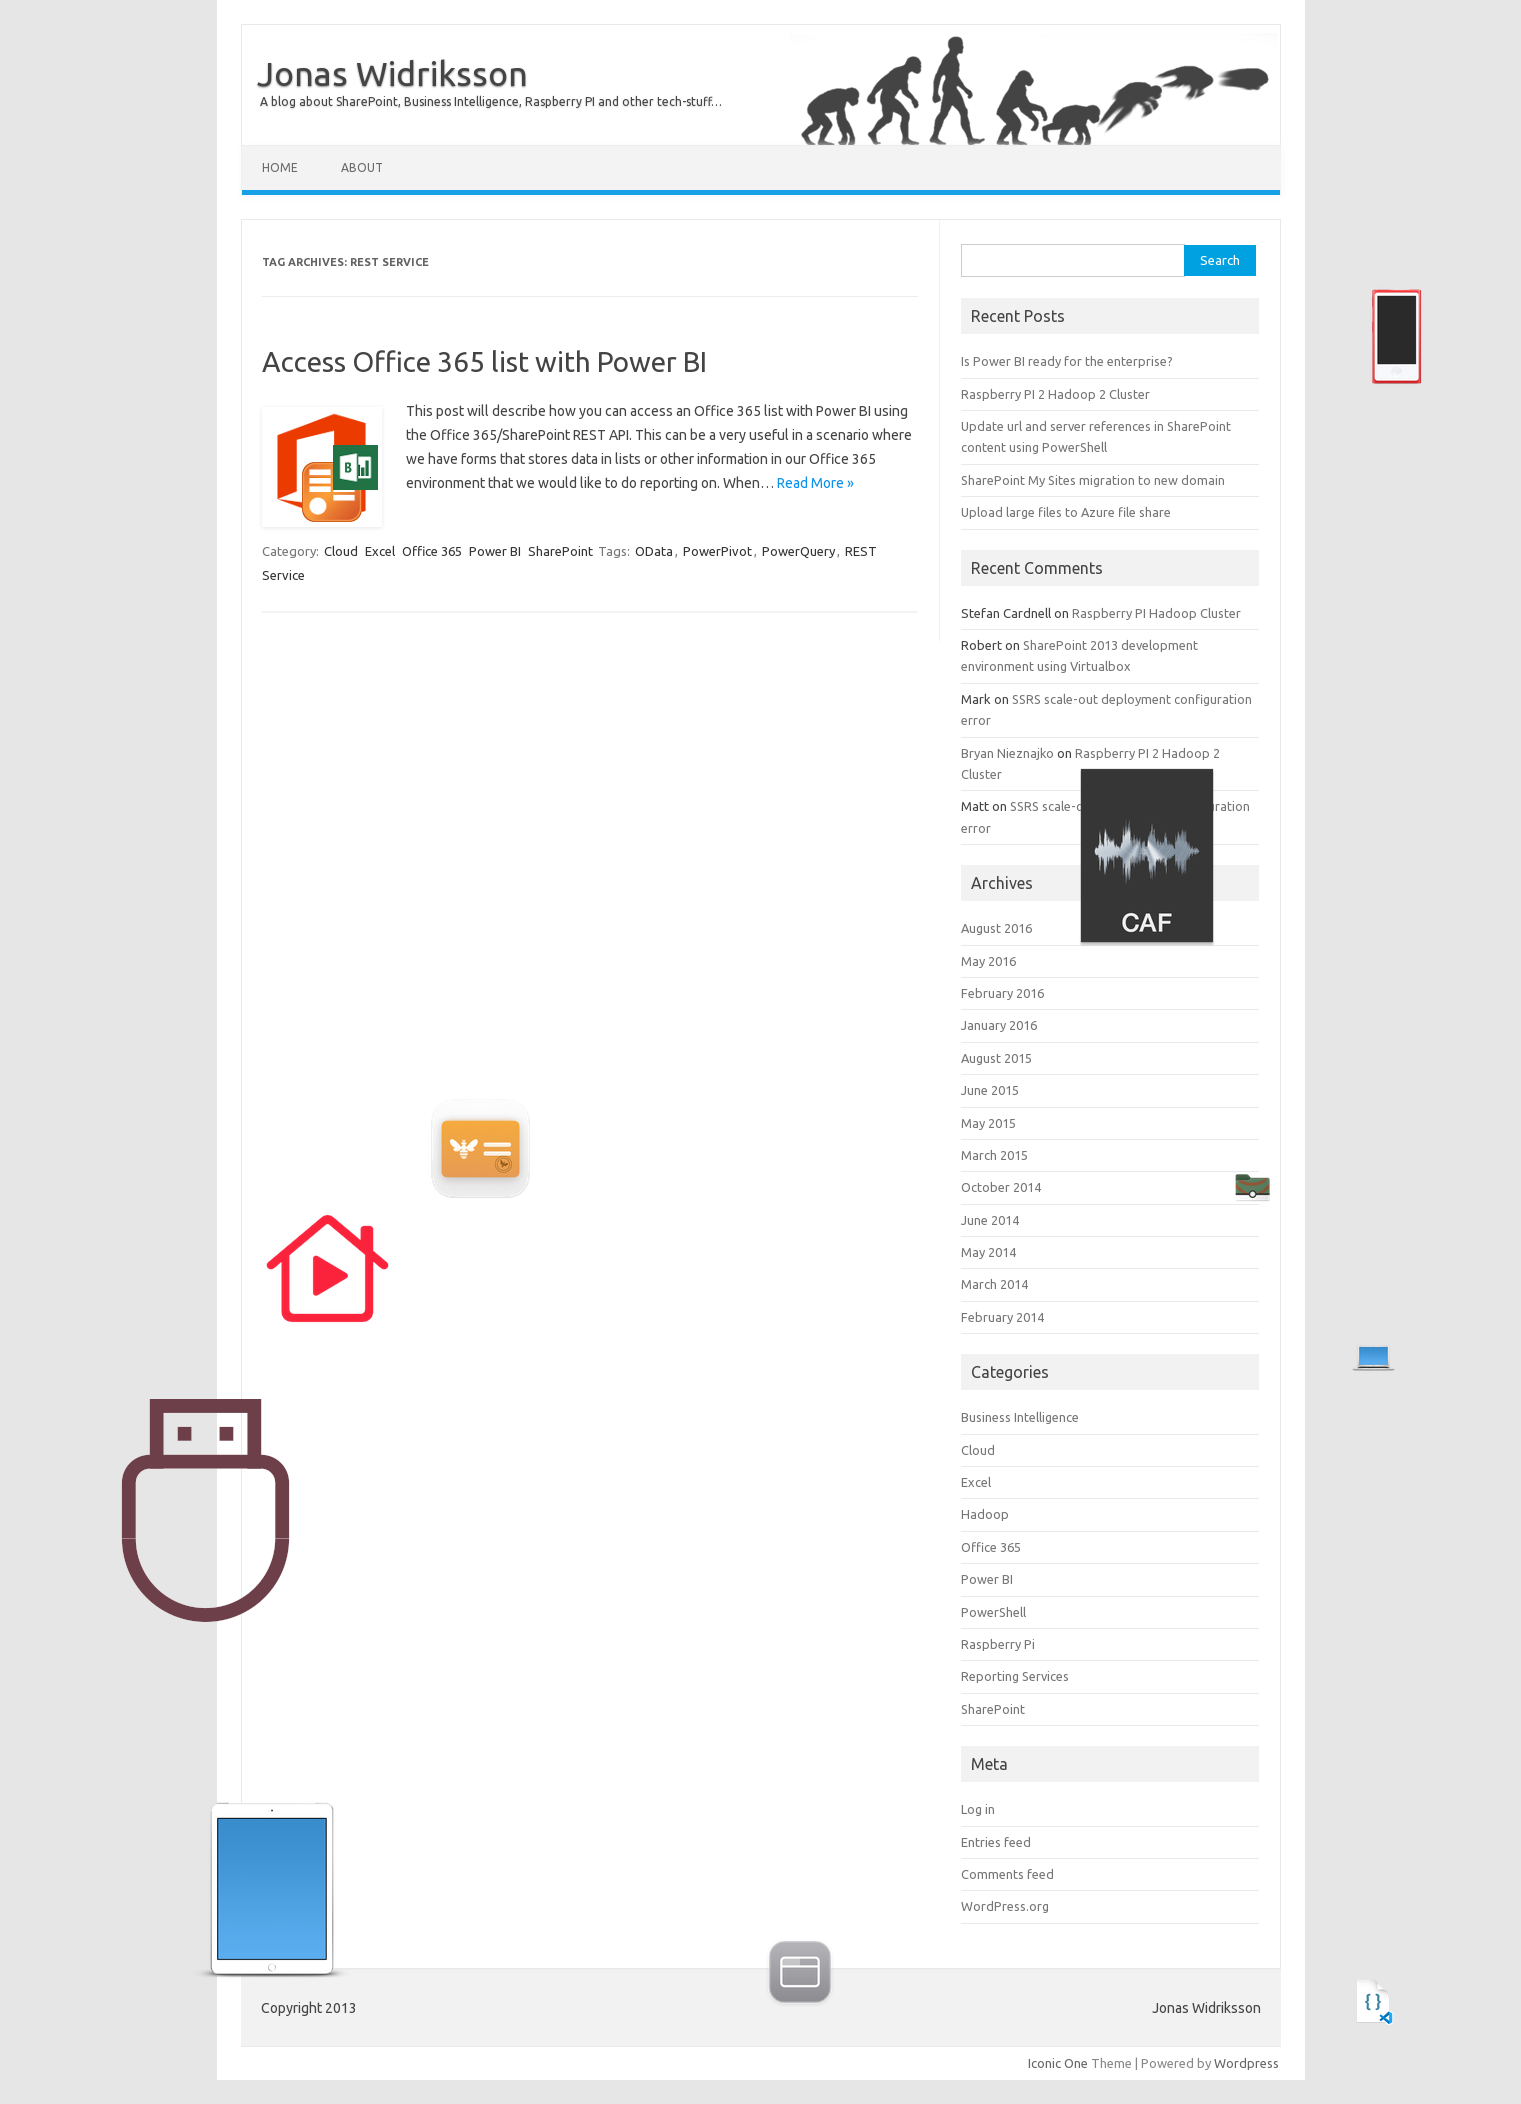 The height and width of the screenshot is (2104, 1521). What do you see at coordinates (800, 1973) in the screenshot?
I see `customize window decoration and title bar appearance` at bounding box center [800, 1973].